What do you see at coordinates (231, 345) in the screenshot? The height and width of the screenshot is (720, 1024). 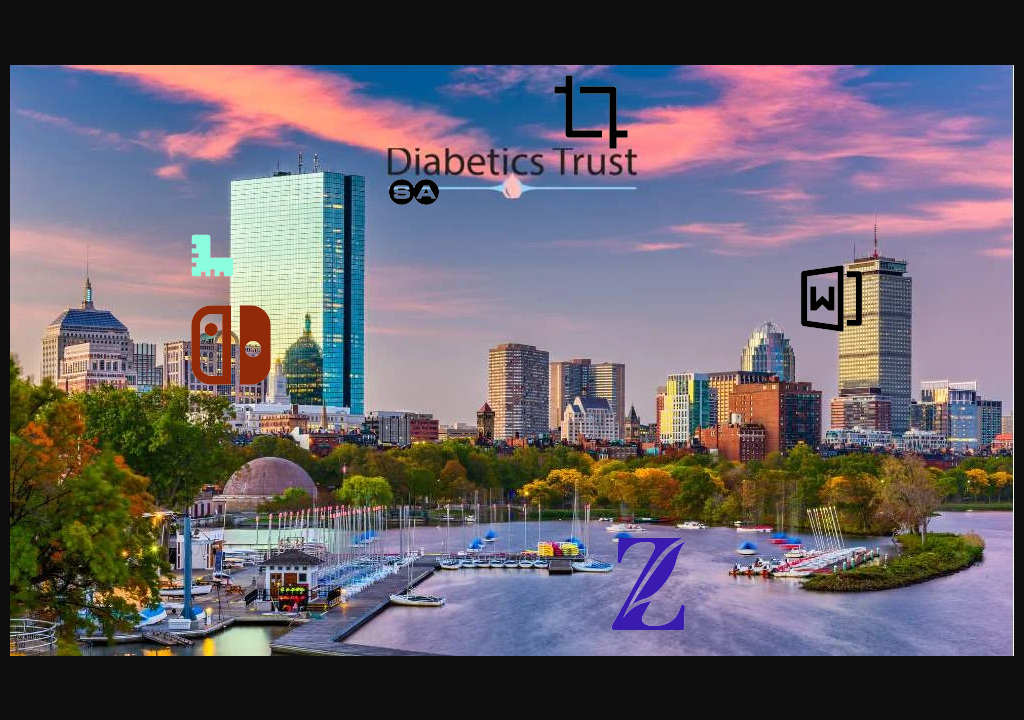 I see `nintendo switch logo` at bounding box center [231, 345].